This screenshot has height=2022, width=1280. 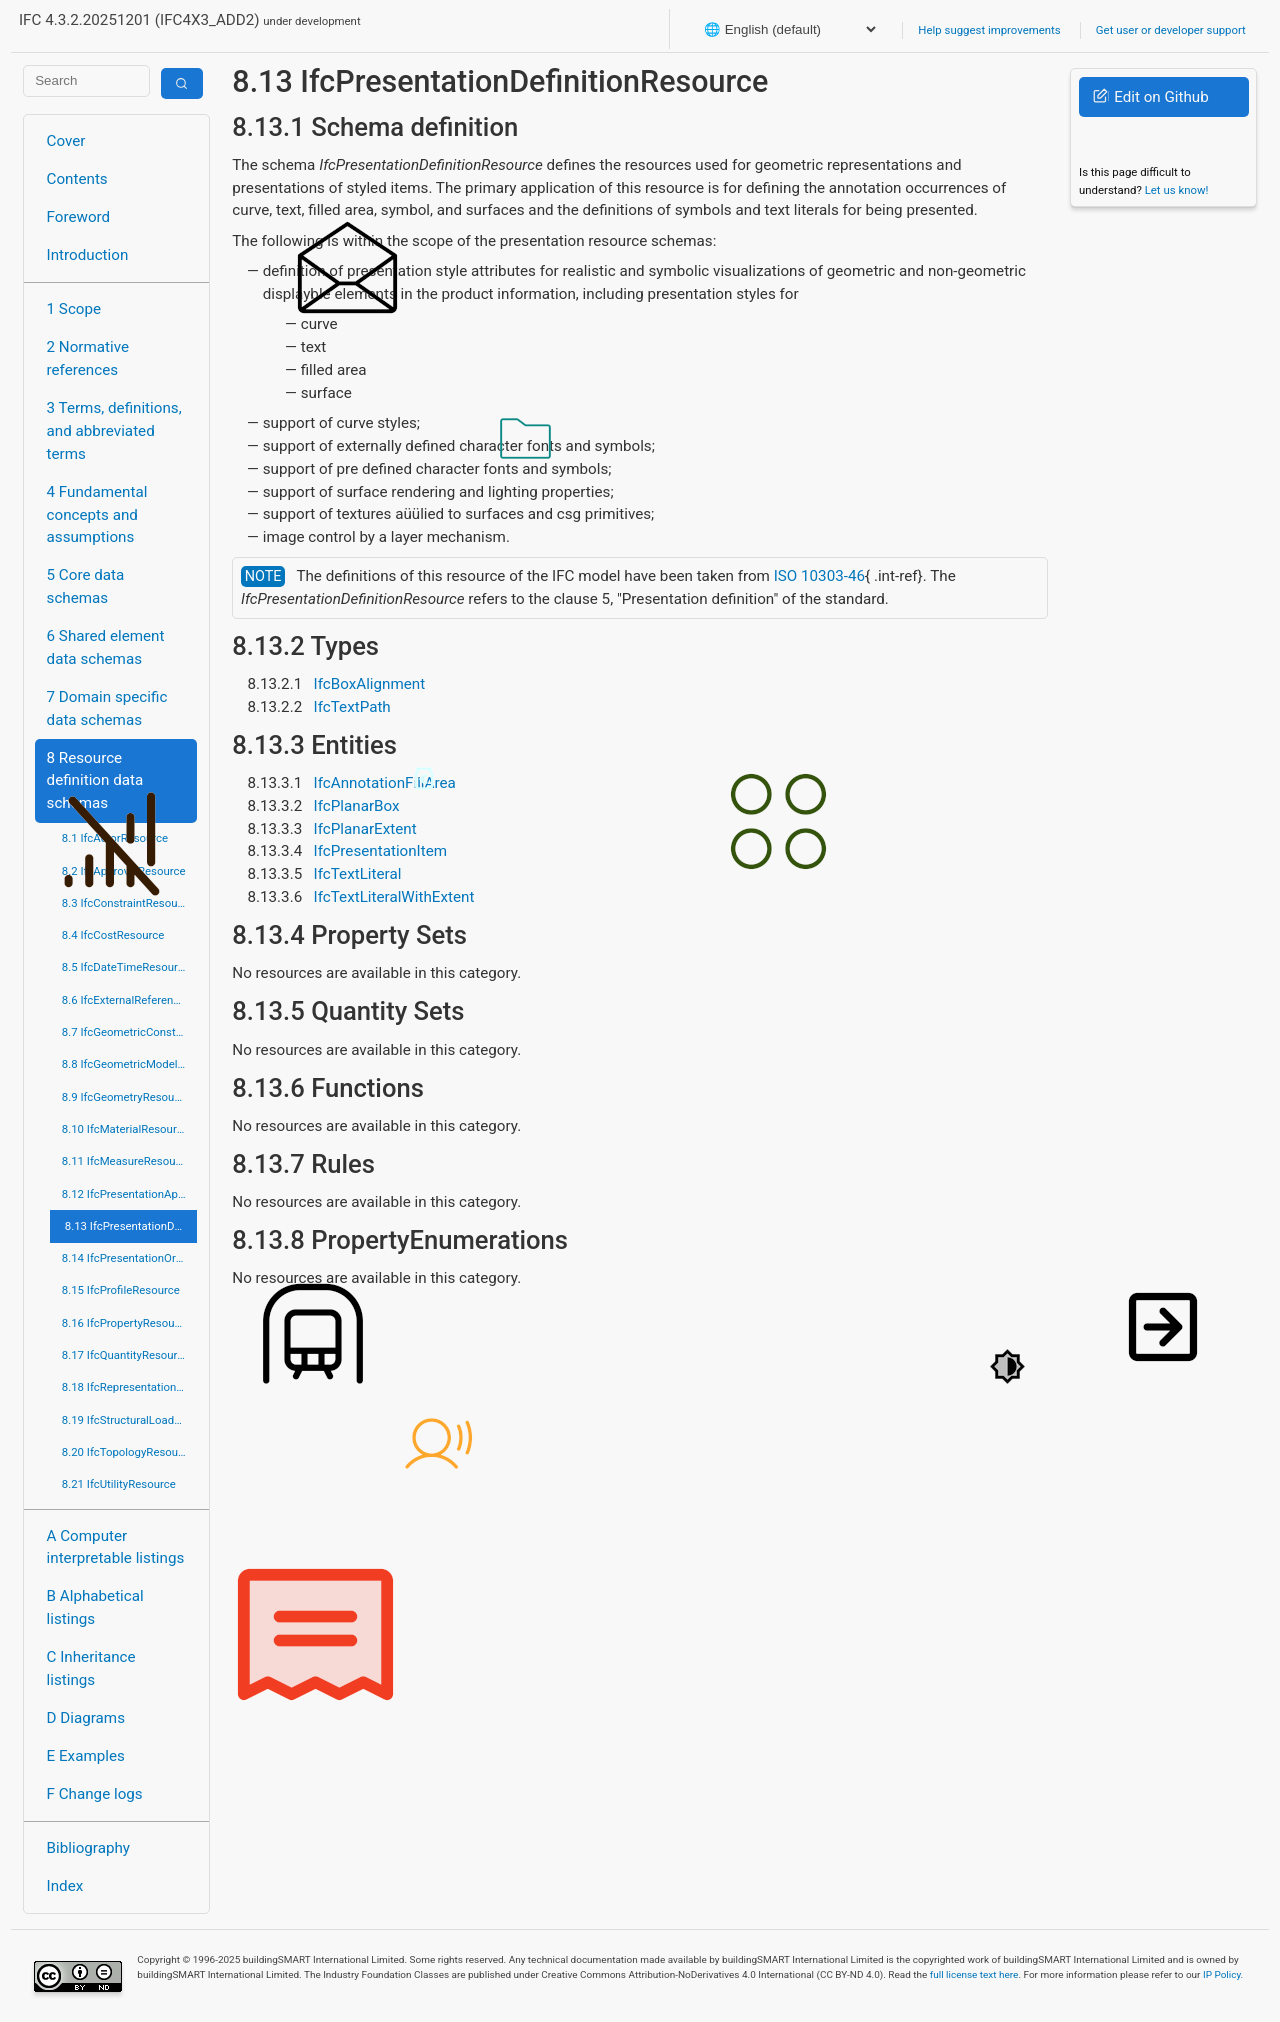 I want to click on indicates a renamed file in a diff view, so click(x=1163, y=1327).